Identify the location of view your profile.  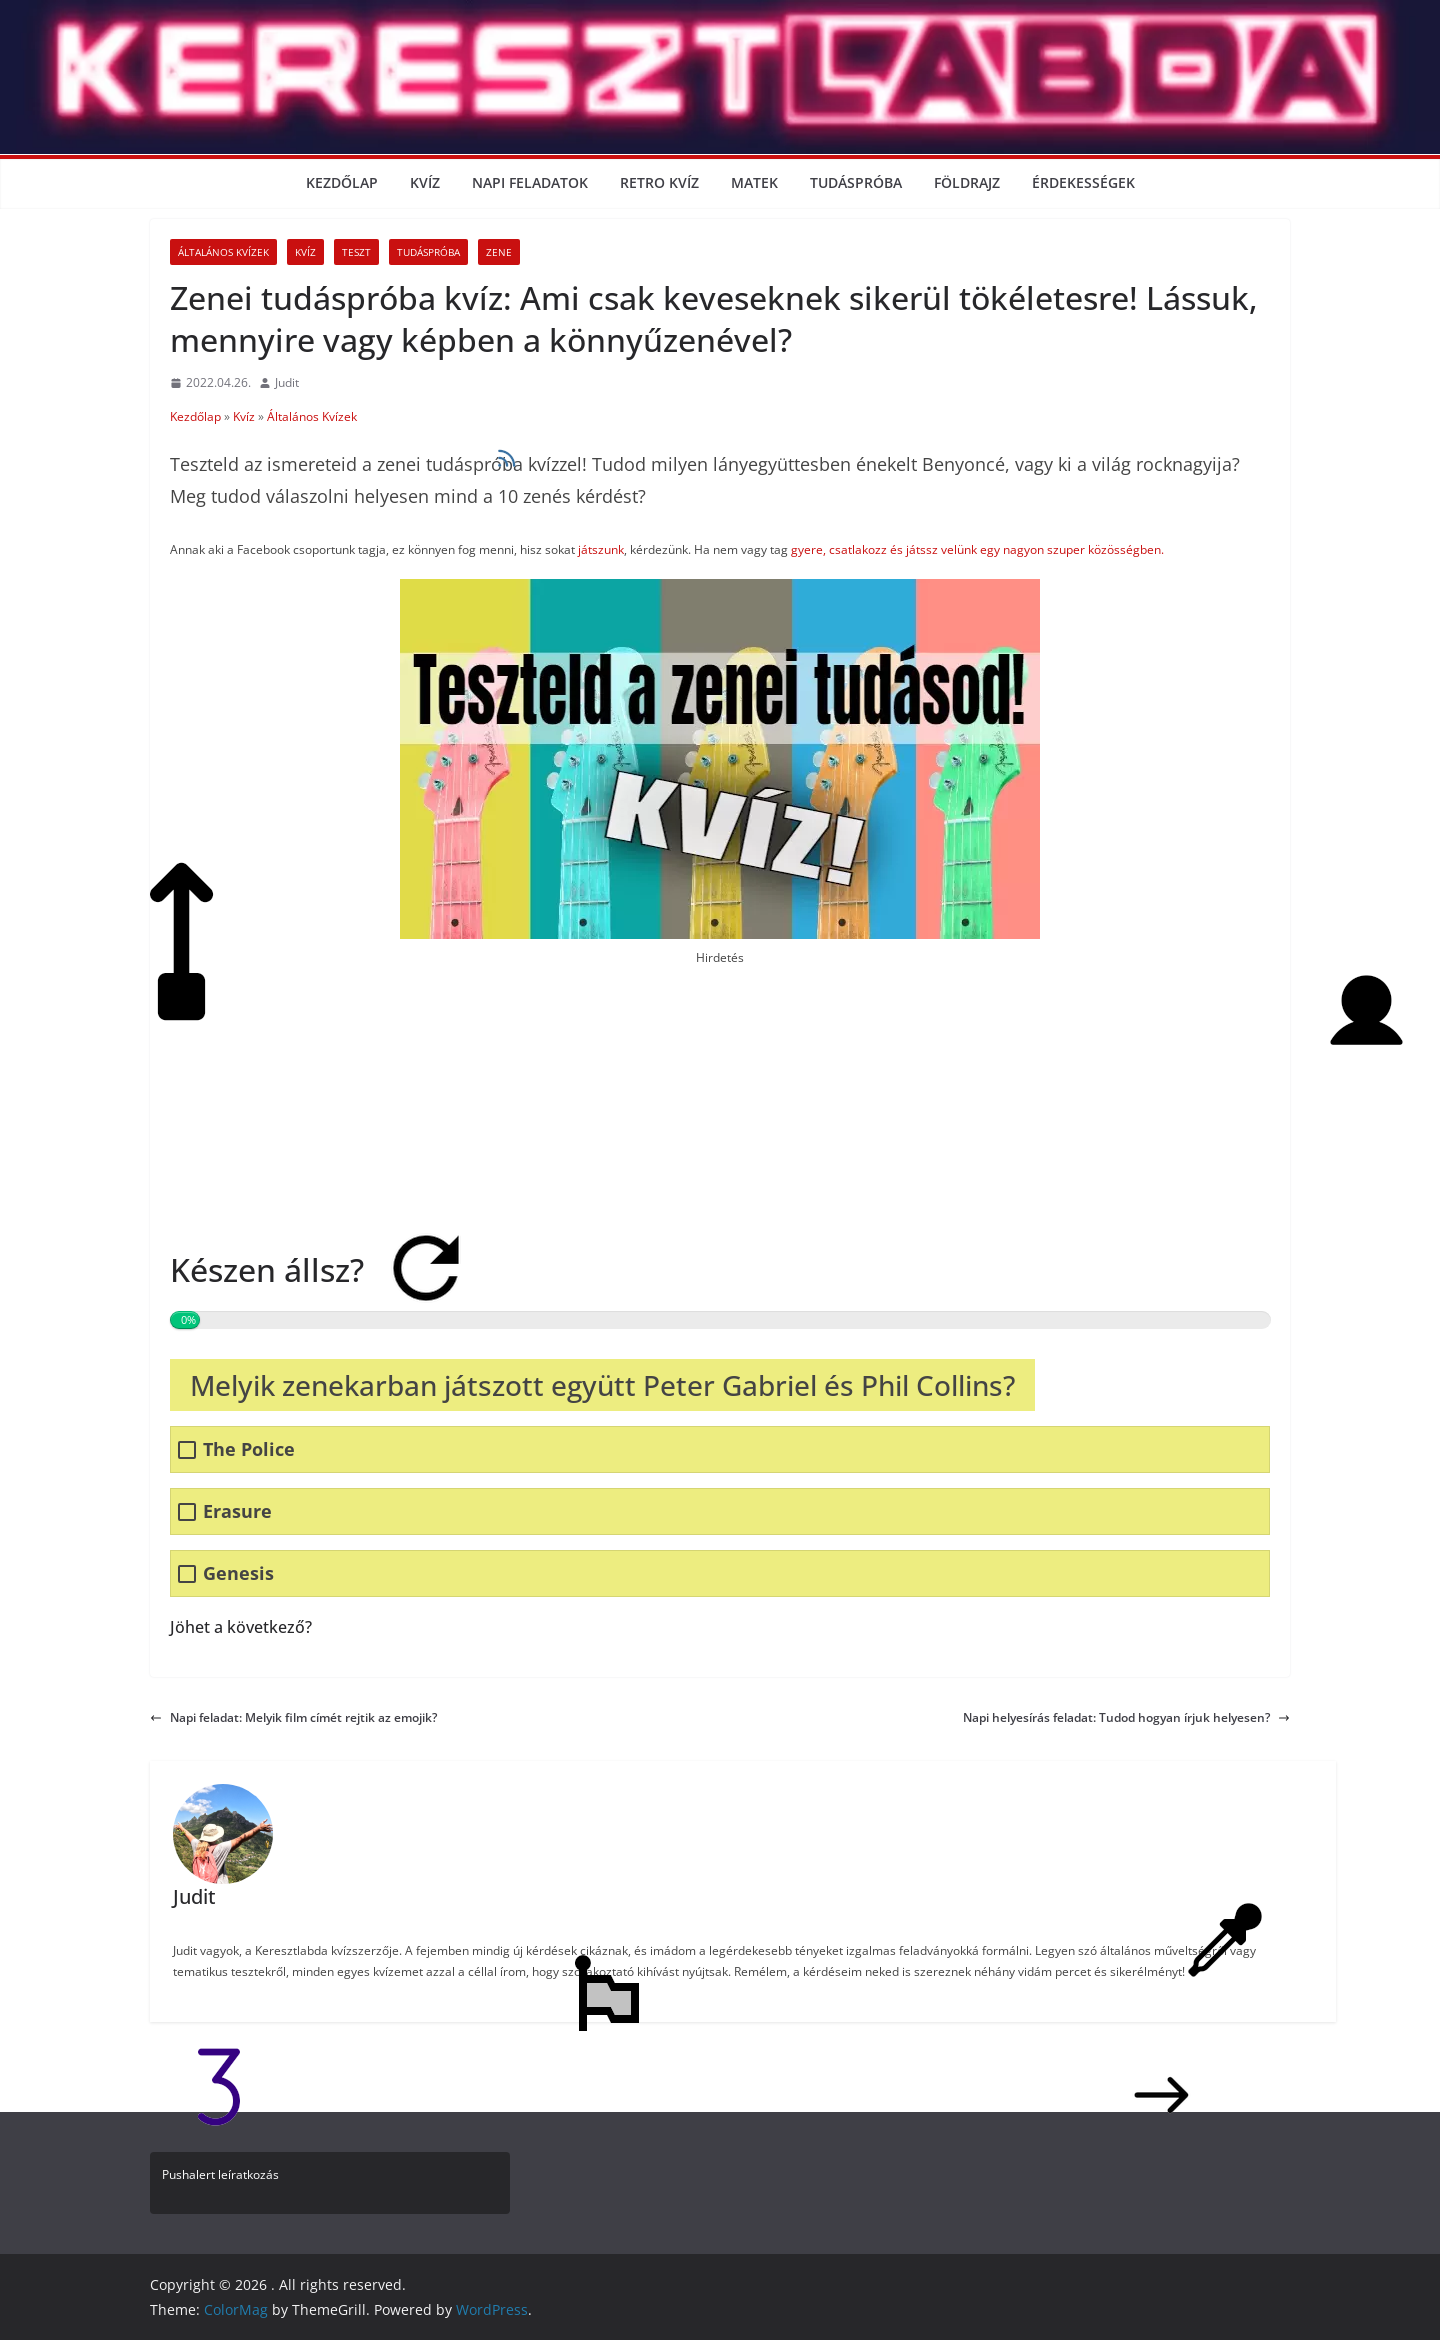
(1366, 1011).